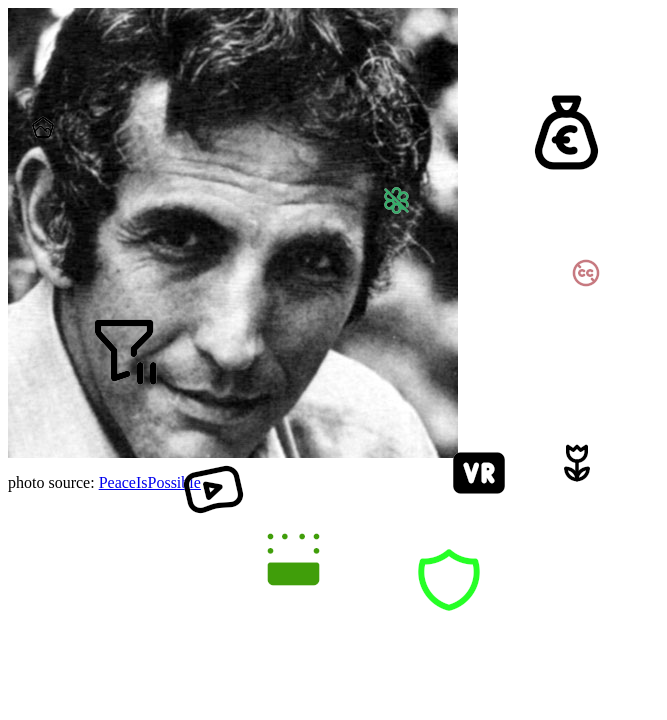  What do you see at coordinates (396, 200) in the screenshot?
I see `disable or hide floral/nature content` at bounding box center [396, 200].